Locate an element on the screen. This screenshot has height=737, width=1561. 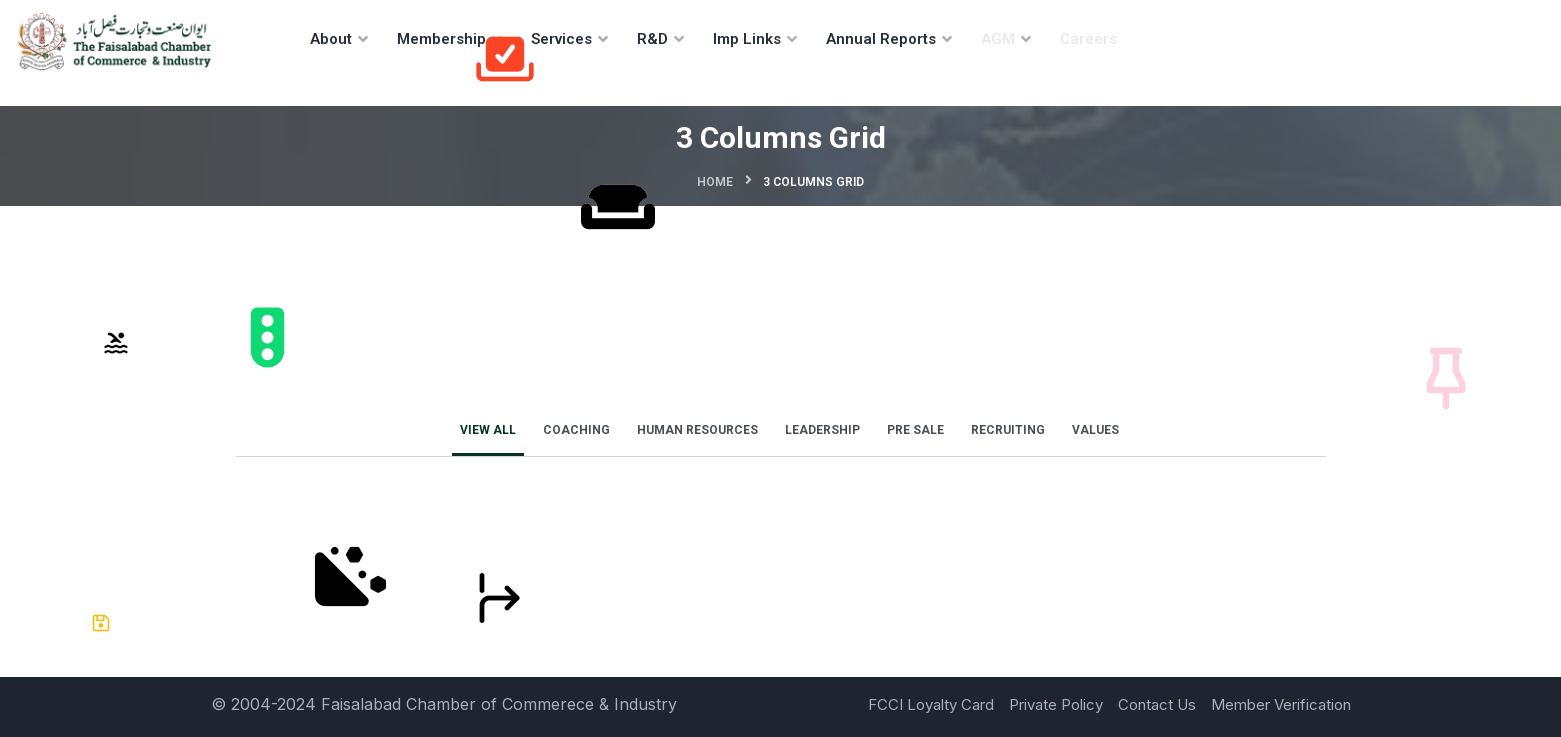
browse living room furniture is located at coordinates (618, 207).